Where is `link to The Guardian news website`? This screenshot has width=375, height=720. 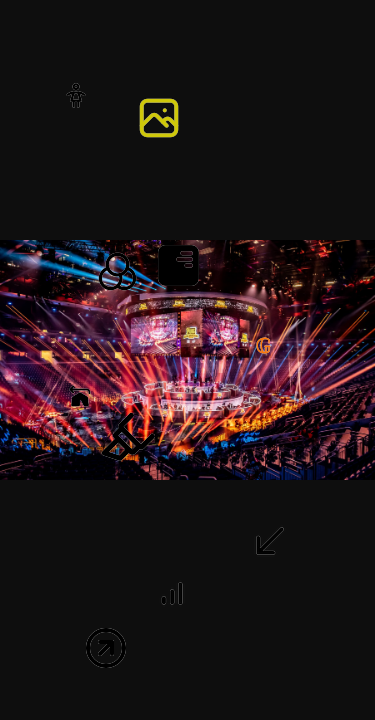
link to The Guardian news website is located at coordinates (263, 345).